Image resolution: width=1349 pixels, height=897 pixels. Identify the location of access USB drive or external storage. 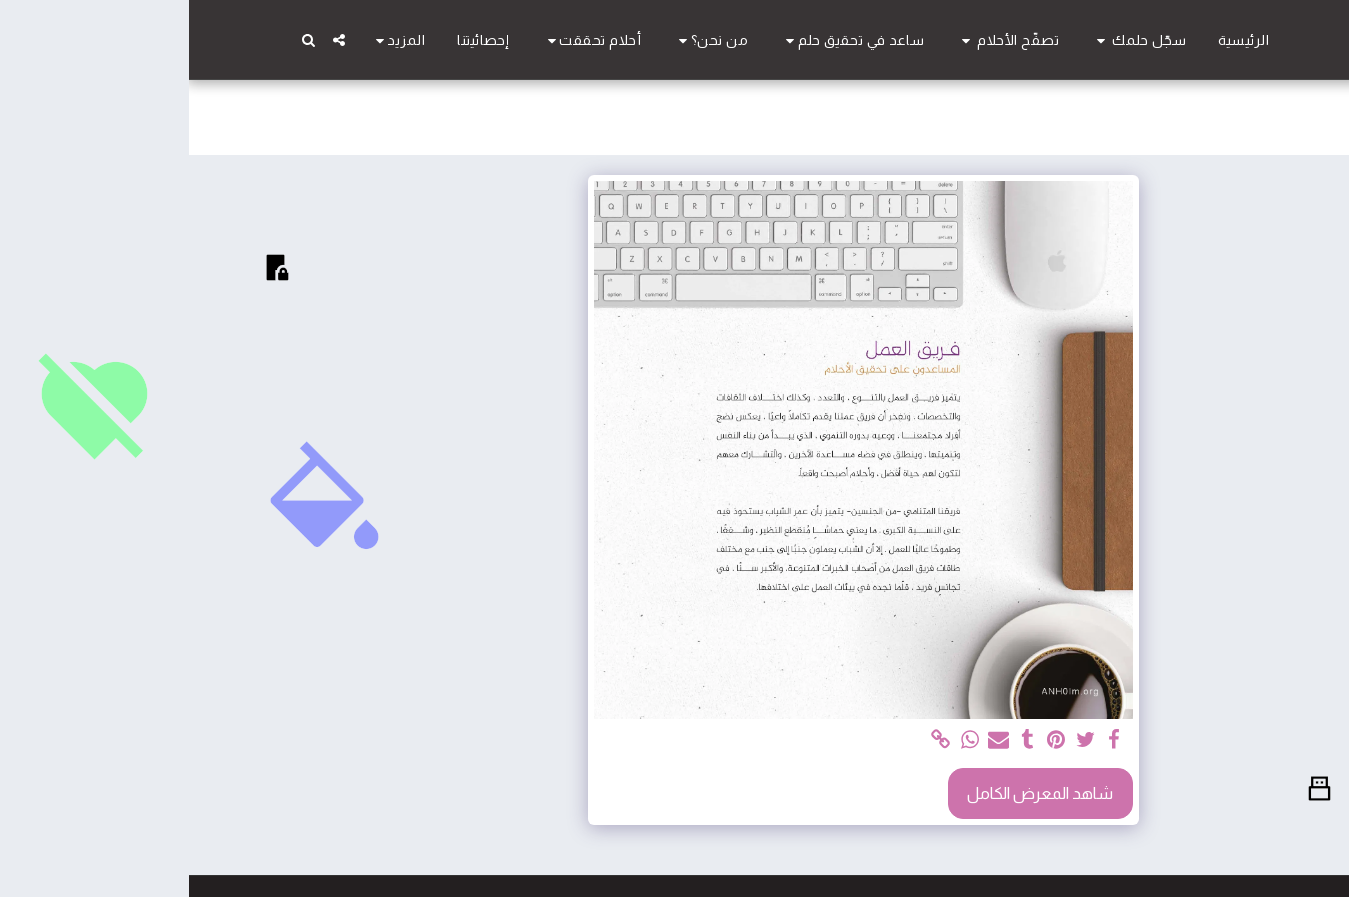
(1319, 788).